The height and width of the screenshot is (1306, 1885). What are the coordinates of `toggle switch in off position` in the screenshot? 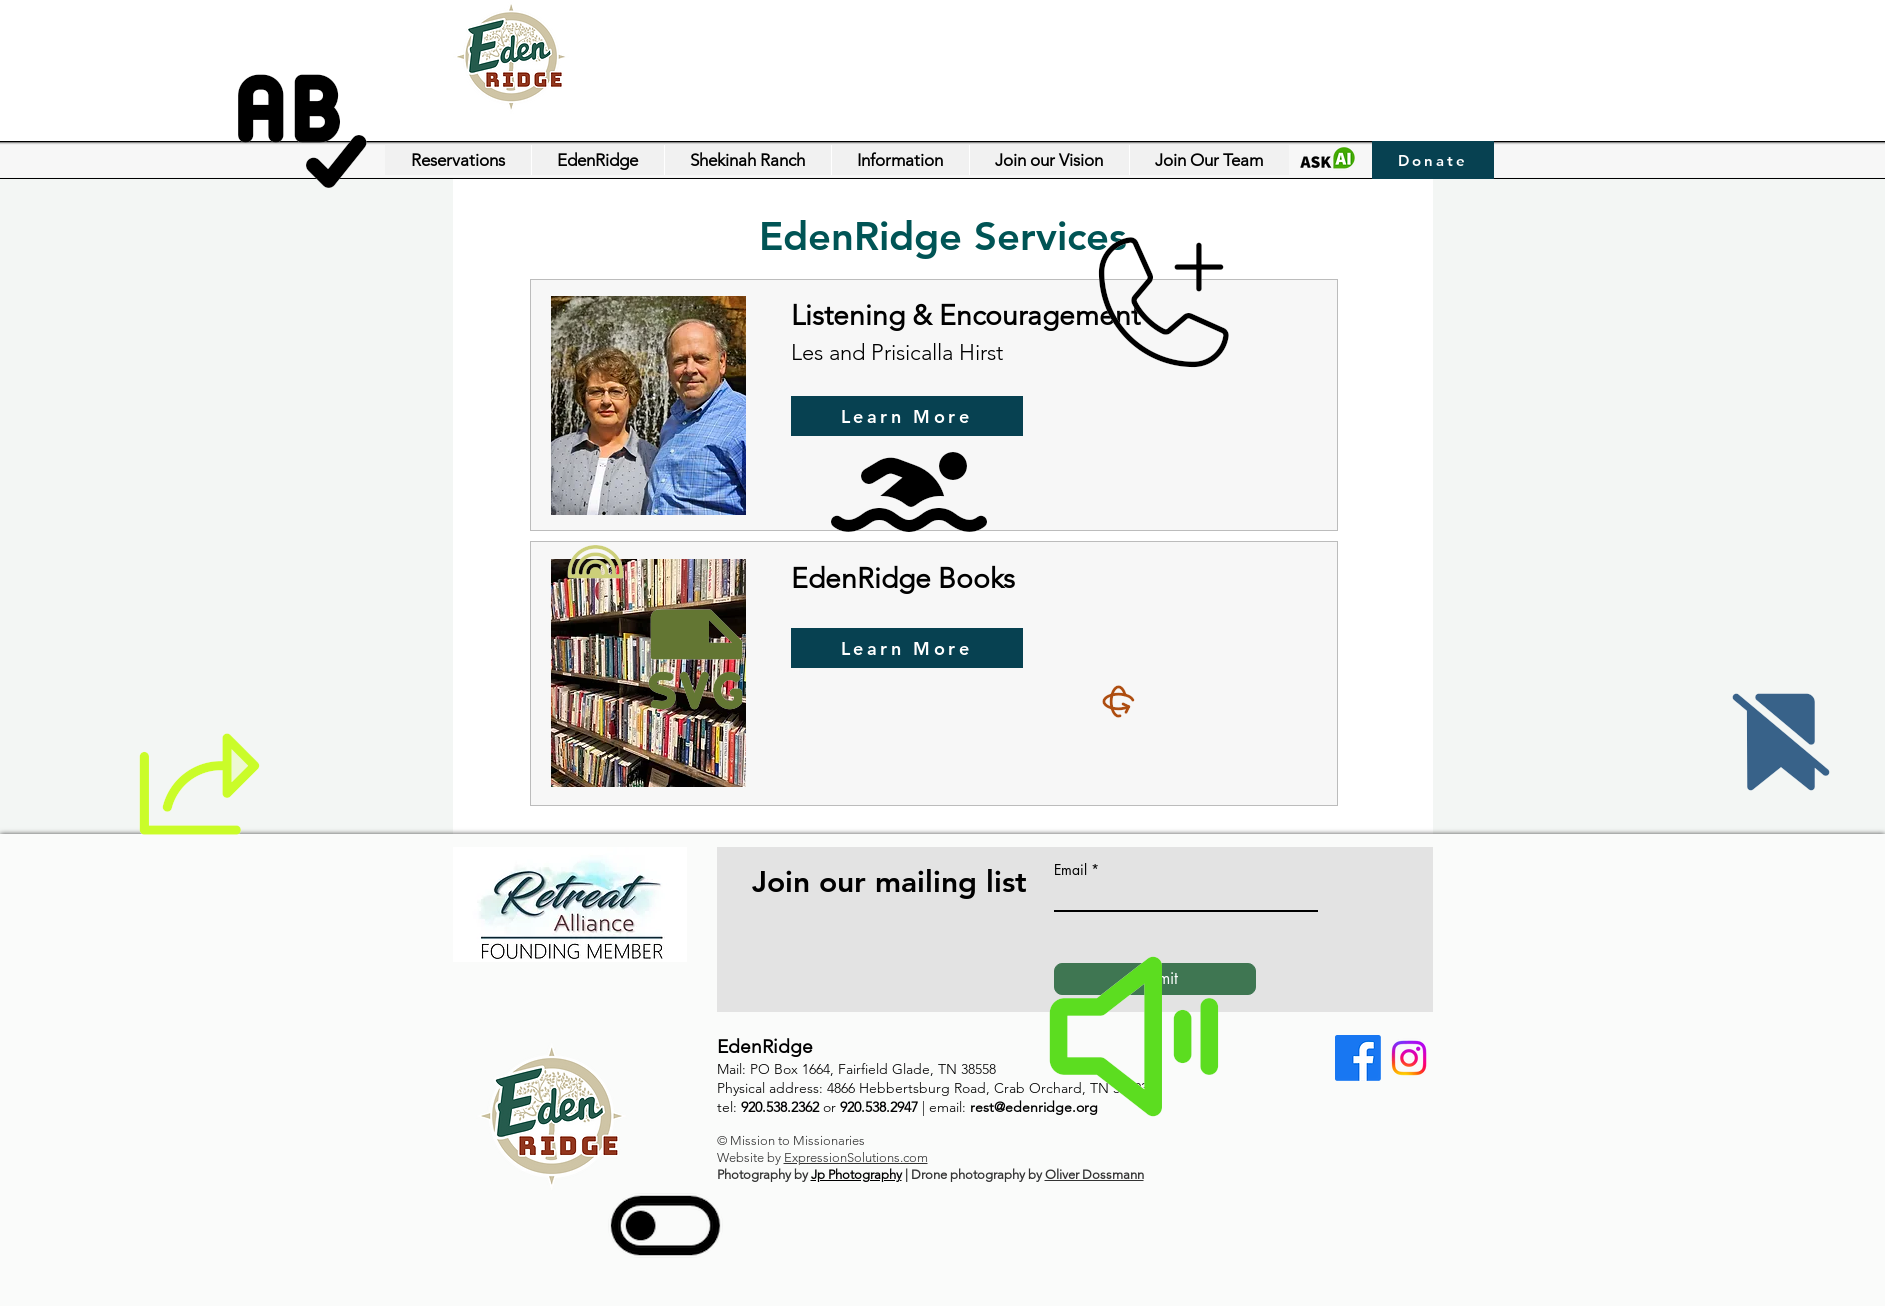 It's located at (665, 1225).